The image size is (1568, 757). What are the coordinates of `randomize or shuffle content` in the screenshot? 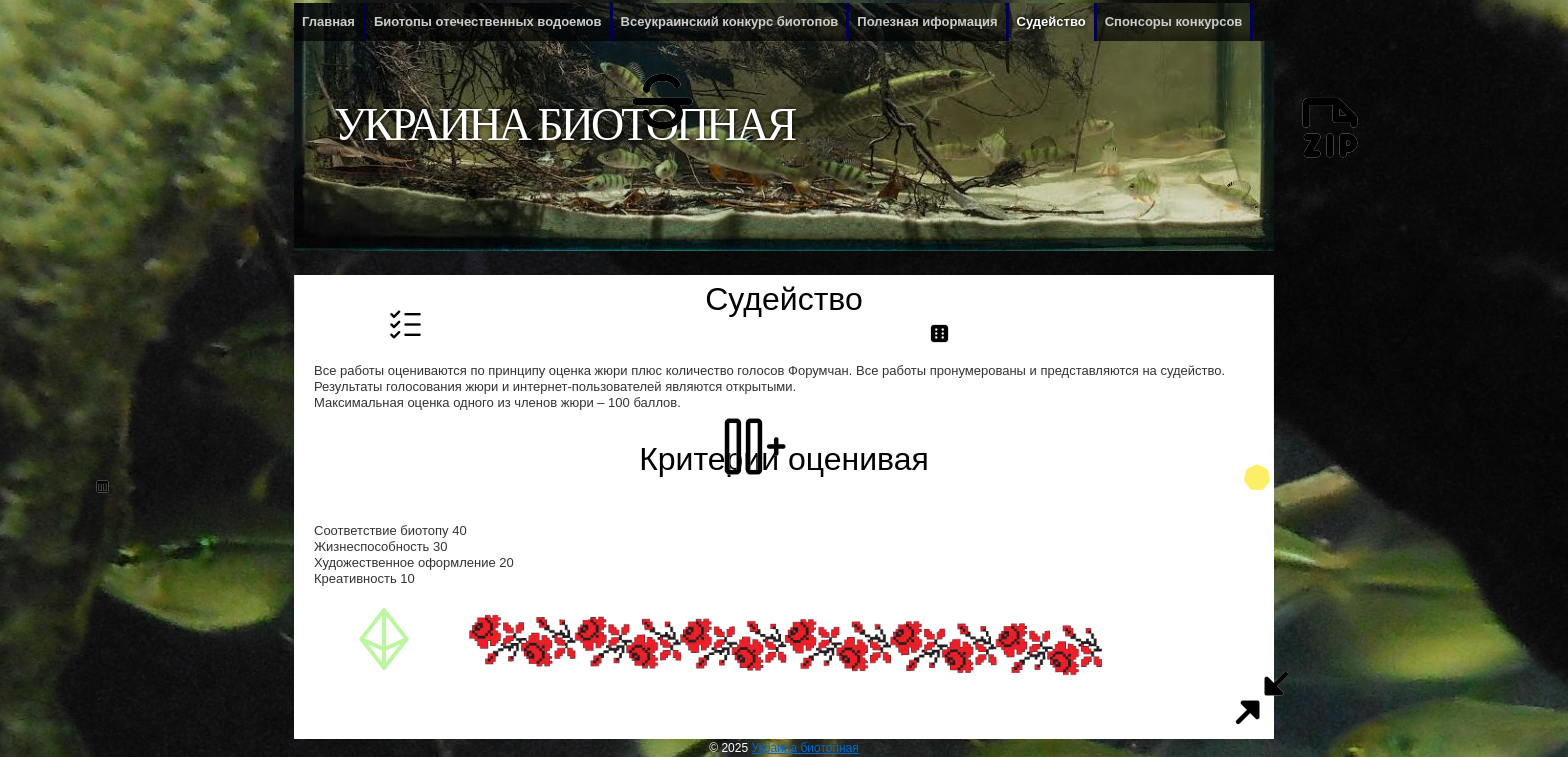 It's located at (939, 333).